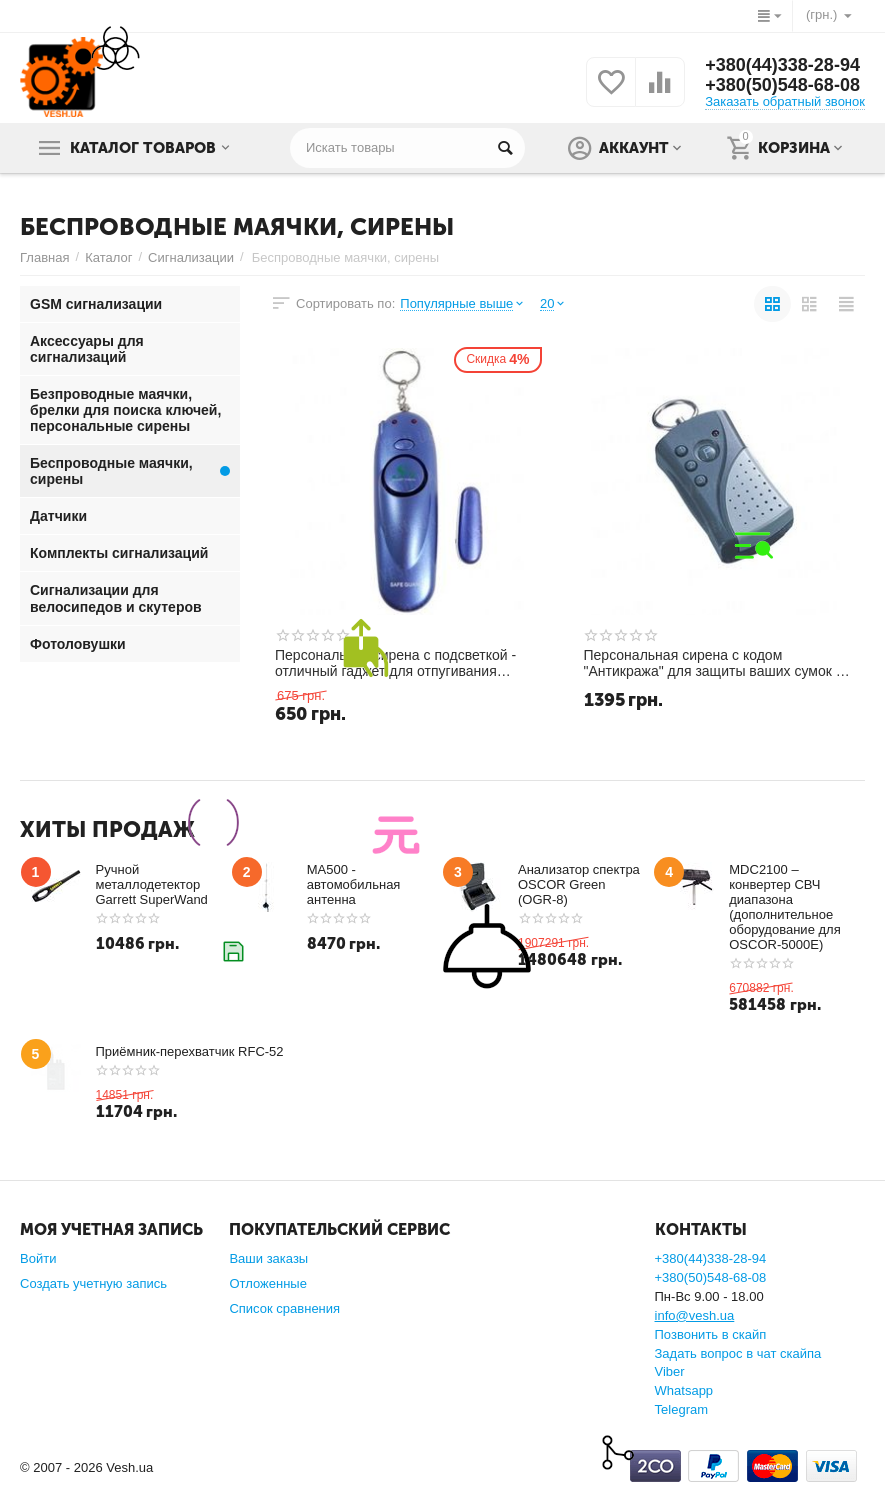  What do you see at coordinates (487, 951) in the screenshot?
I see `toggle pendant light on/off` at bounding box center [487, 951].